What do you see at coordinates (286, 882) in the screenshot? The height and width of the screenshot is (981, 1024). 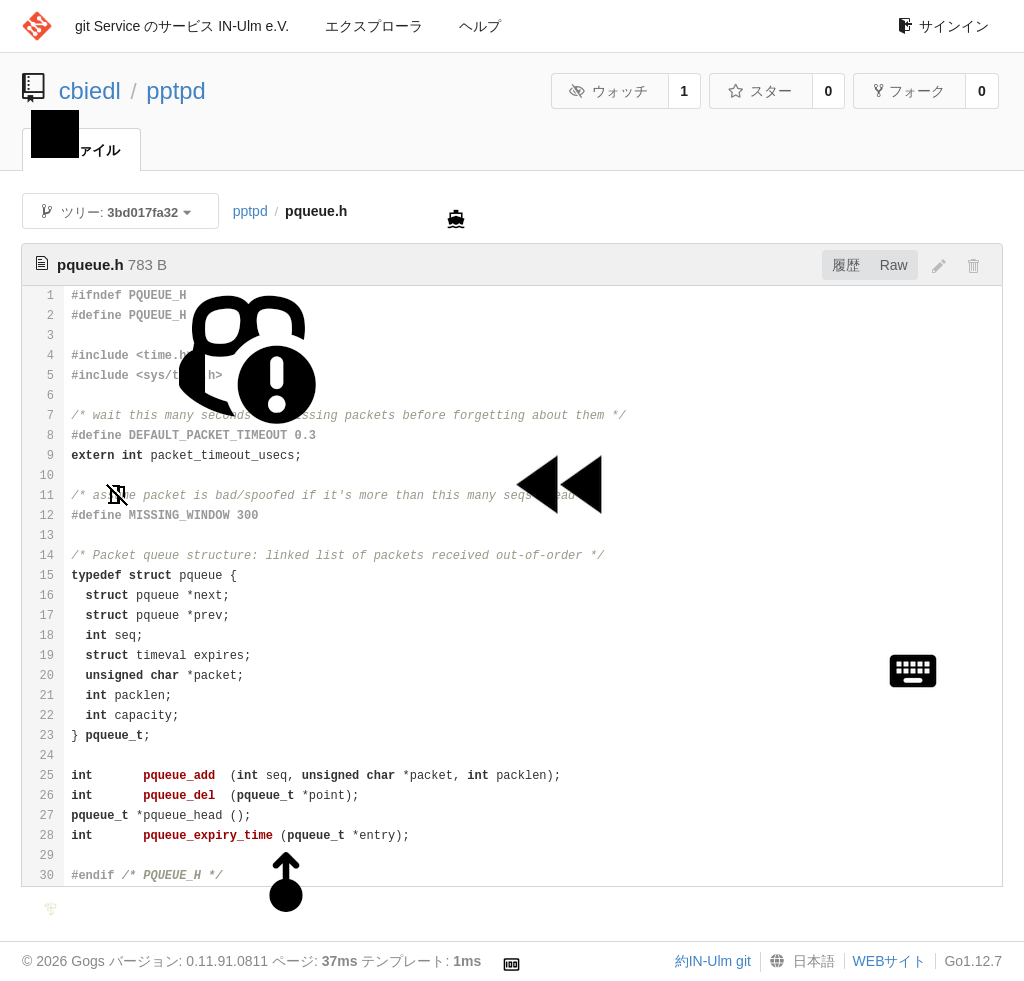 I see `swipe up to continue or dismiss` at bounding box center [286, 882].